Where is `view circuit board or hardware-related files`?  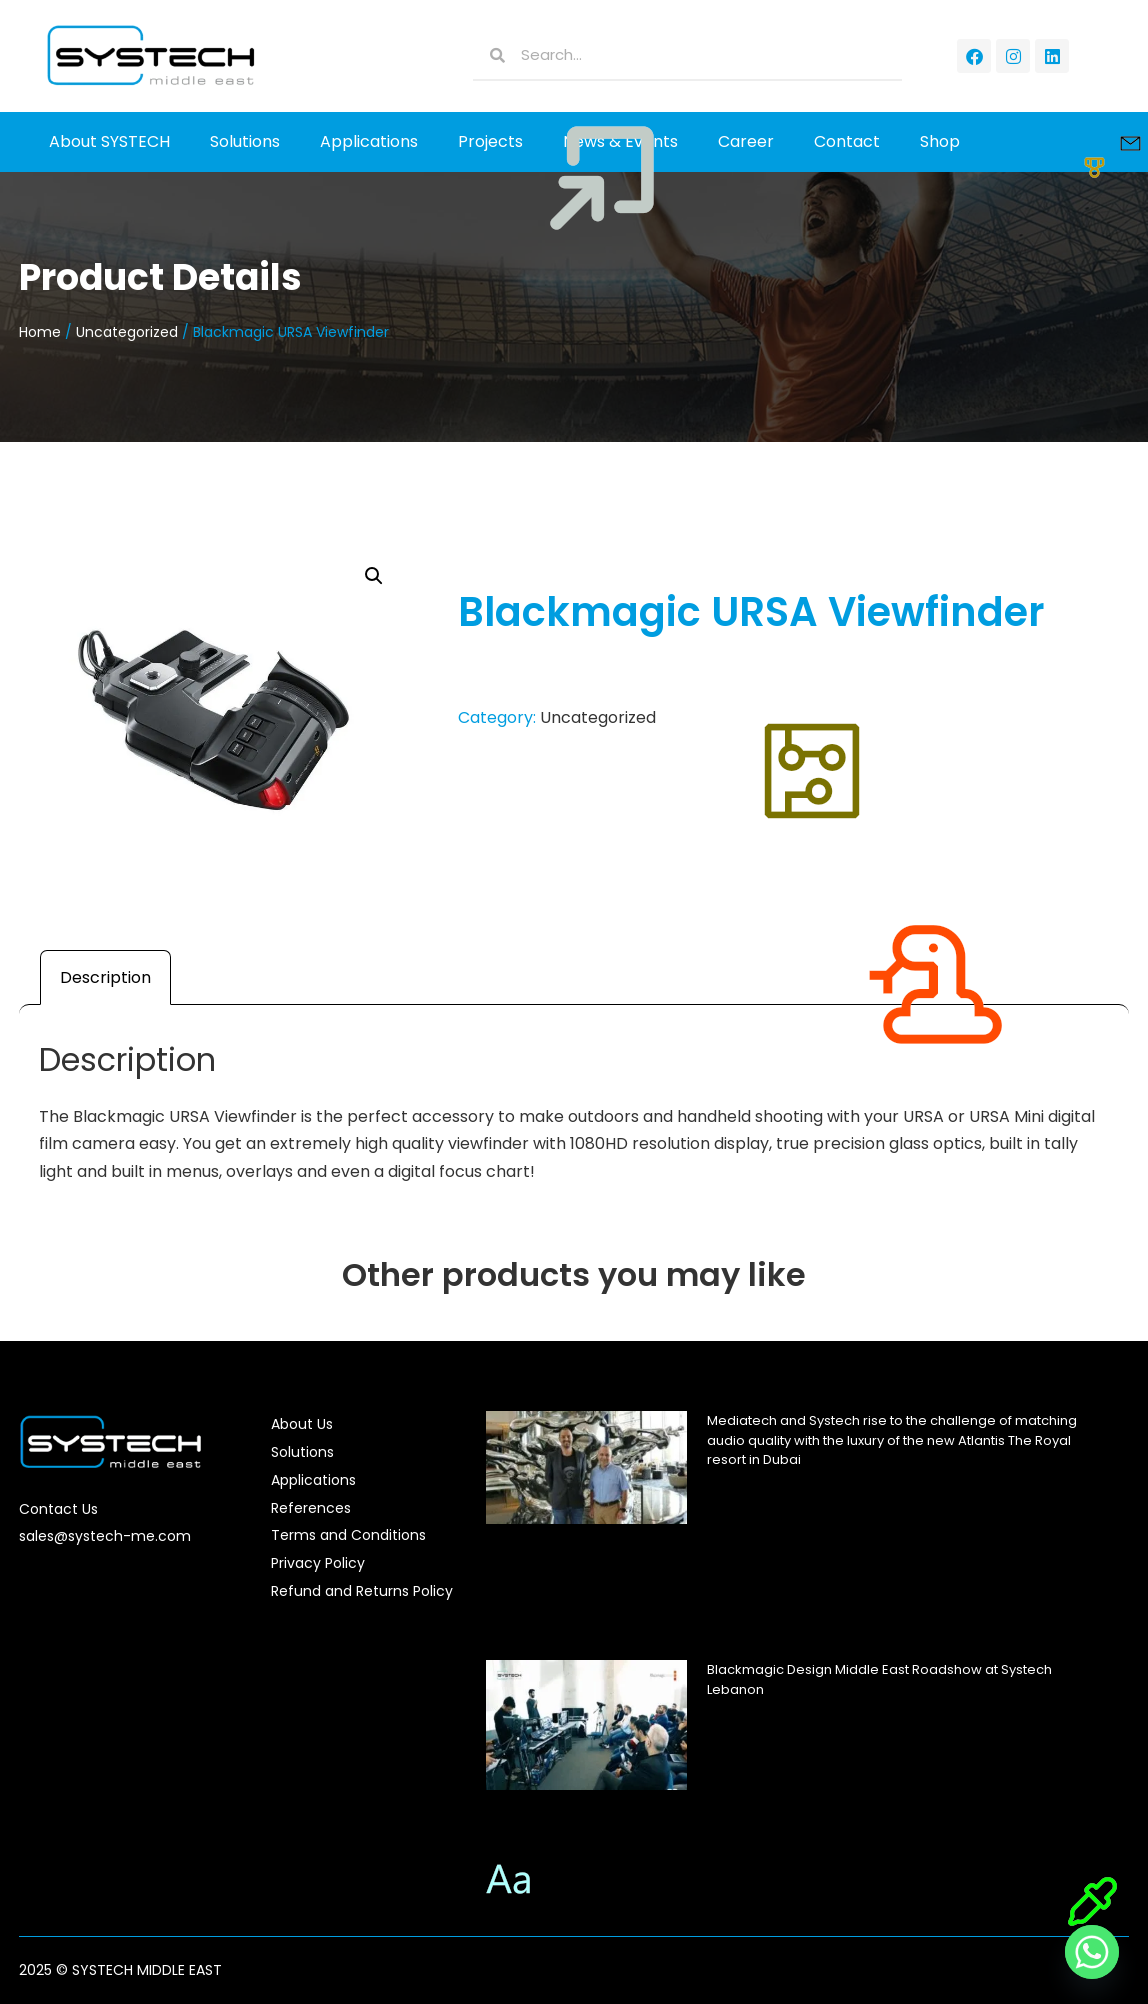
view circuit board or hardware-related files is located at coordinates (812, 771).